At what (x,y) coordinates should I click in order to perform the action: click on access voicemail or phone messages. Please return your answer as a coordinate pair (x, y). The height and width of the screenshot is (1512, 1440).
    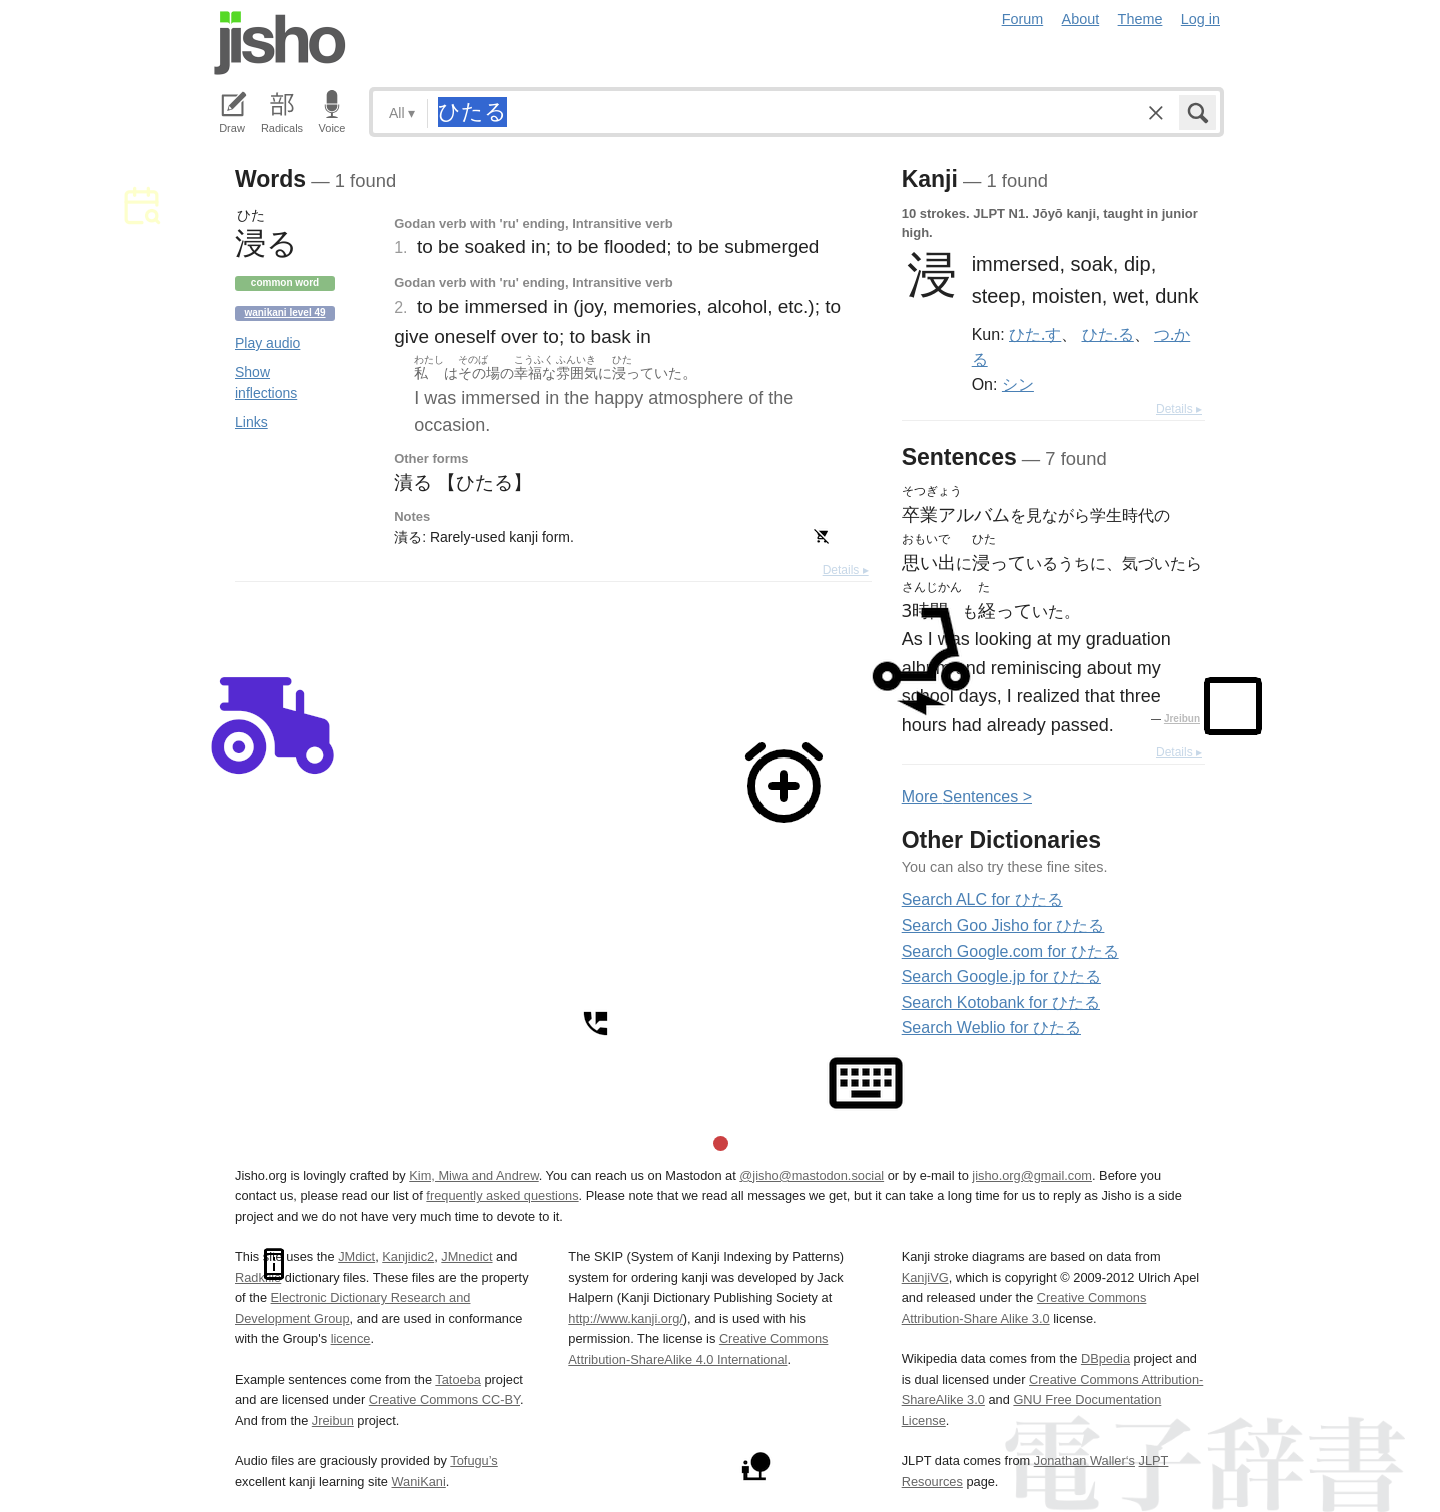
    Looking at the image, I should click on (595, 1023).